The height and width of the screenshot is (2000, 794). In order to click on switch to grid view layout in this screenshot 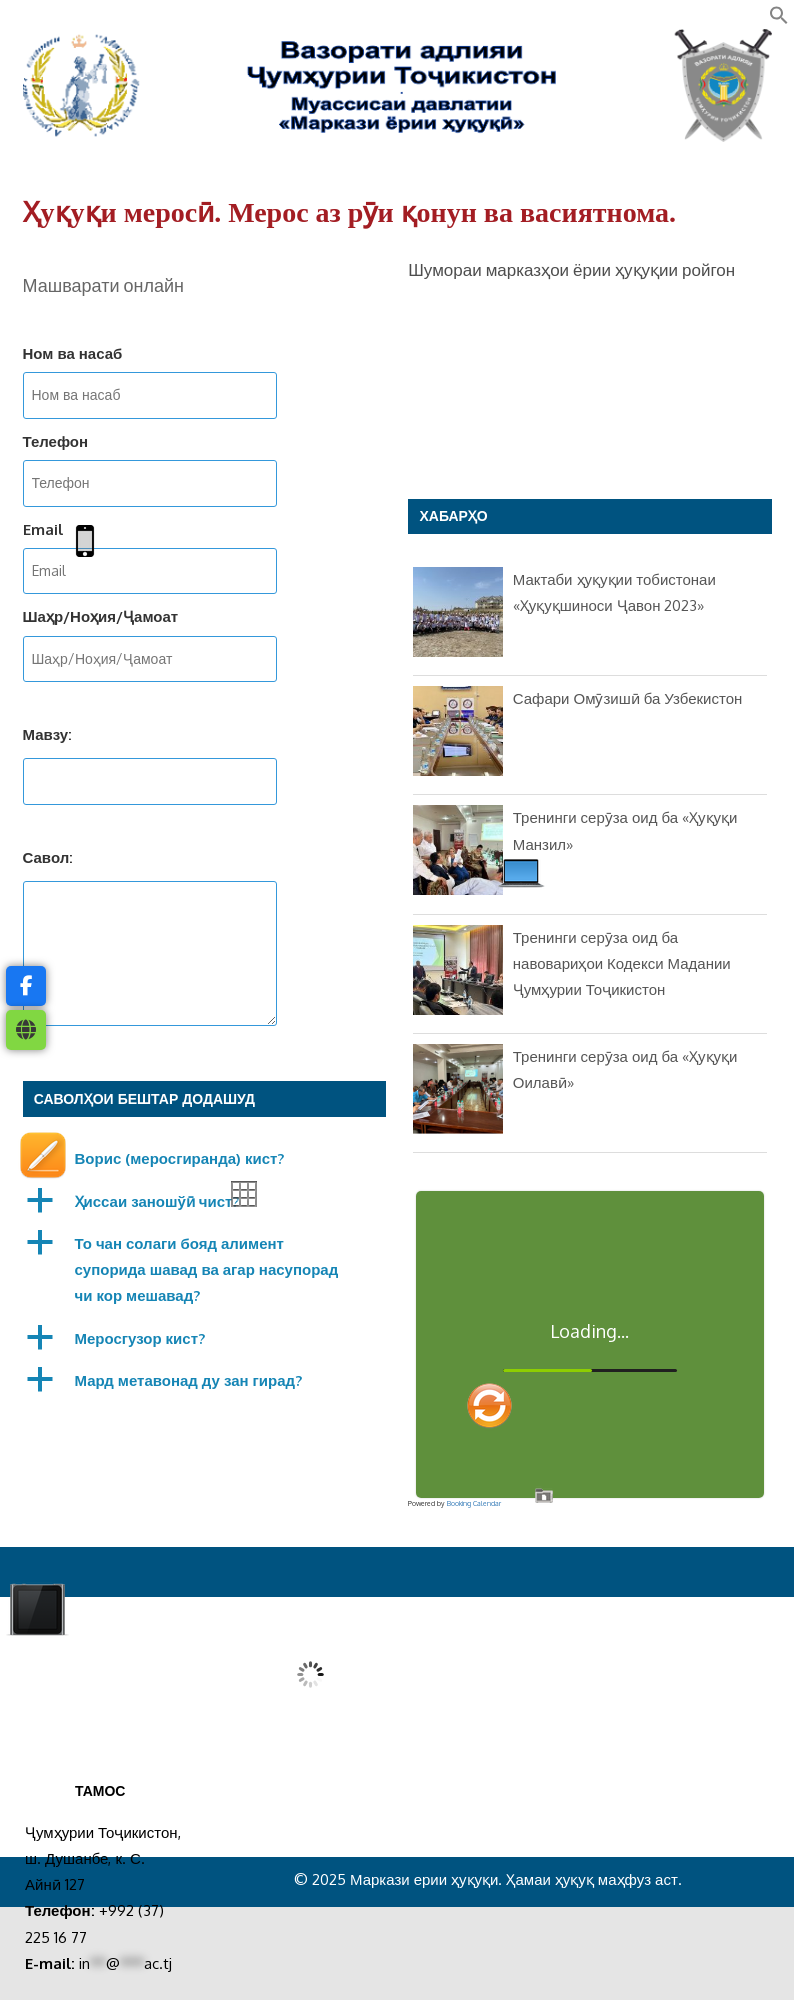, I will do `click(243, 1195)`.